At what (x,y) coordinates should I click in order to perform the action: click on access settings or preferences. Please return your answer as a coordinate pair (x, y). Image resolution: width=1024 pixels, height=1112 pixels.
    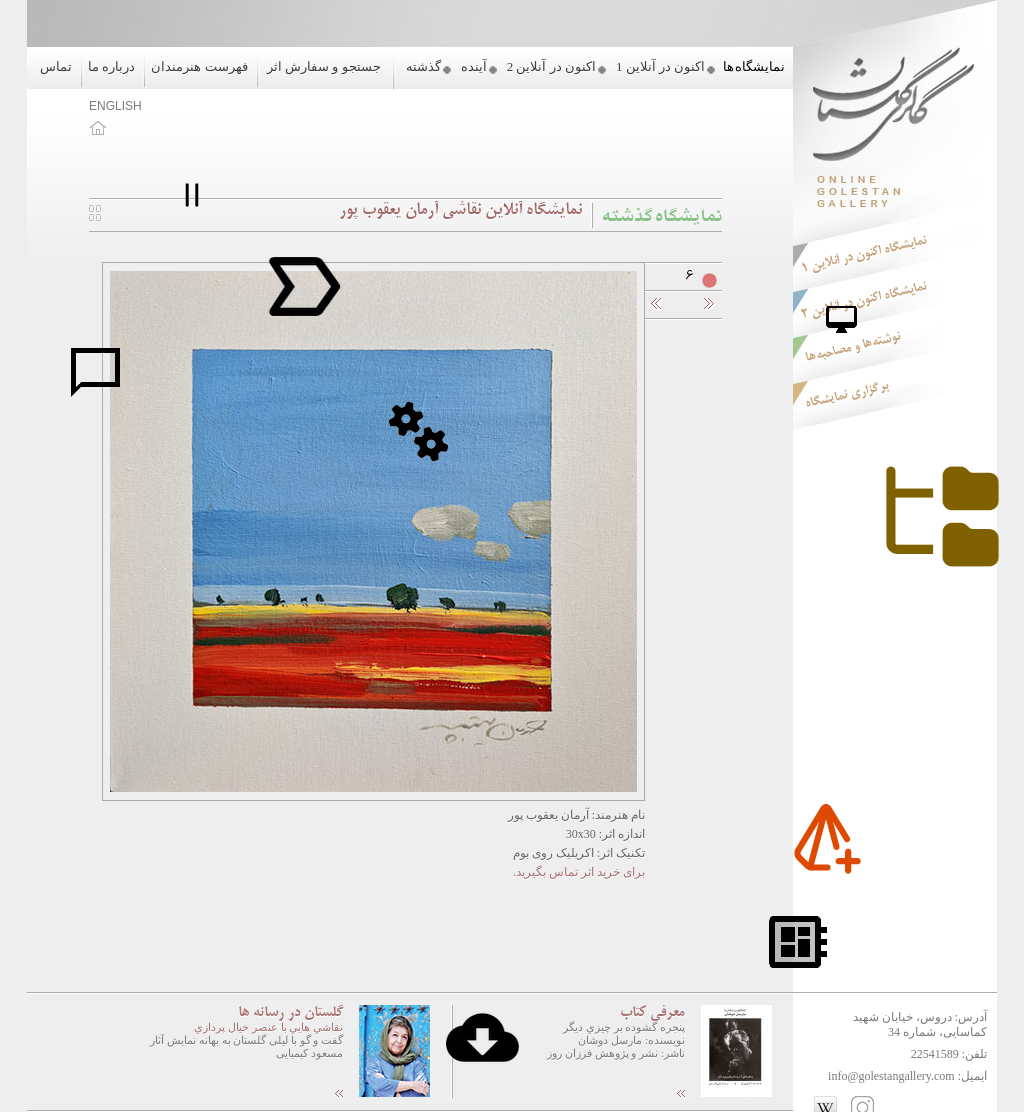
    Looking at the image, I should click on (418, 431).